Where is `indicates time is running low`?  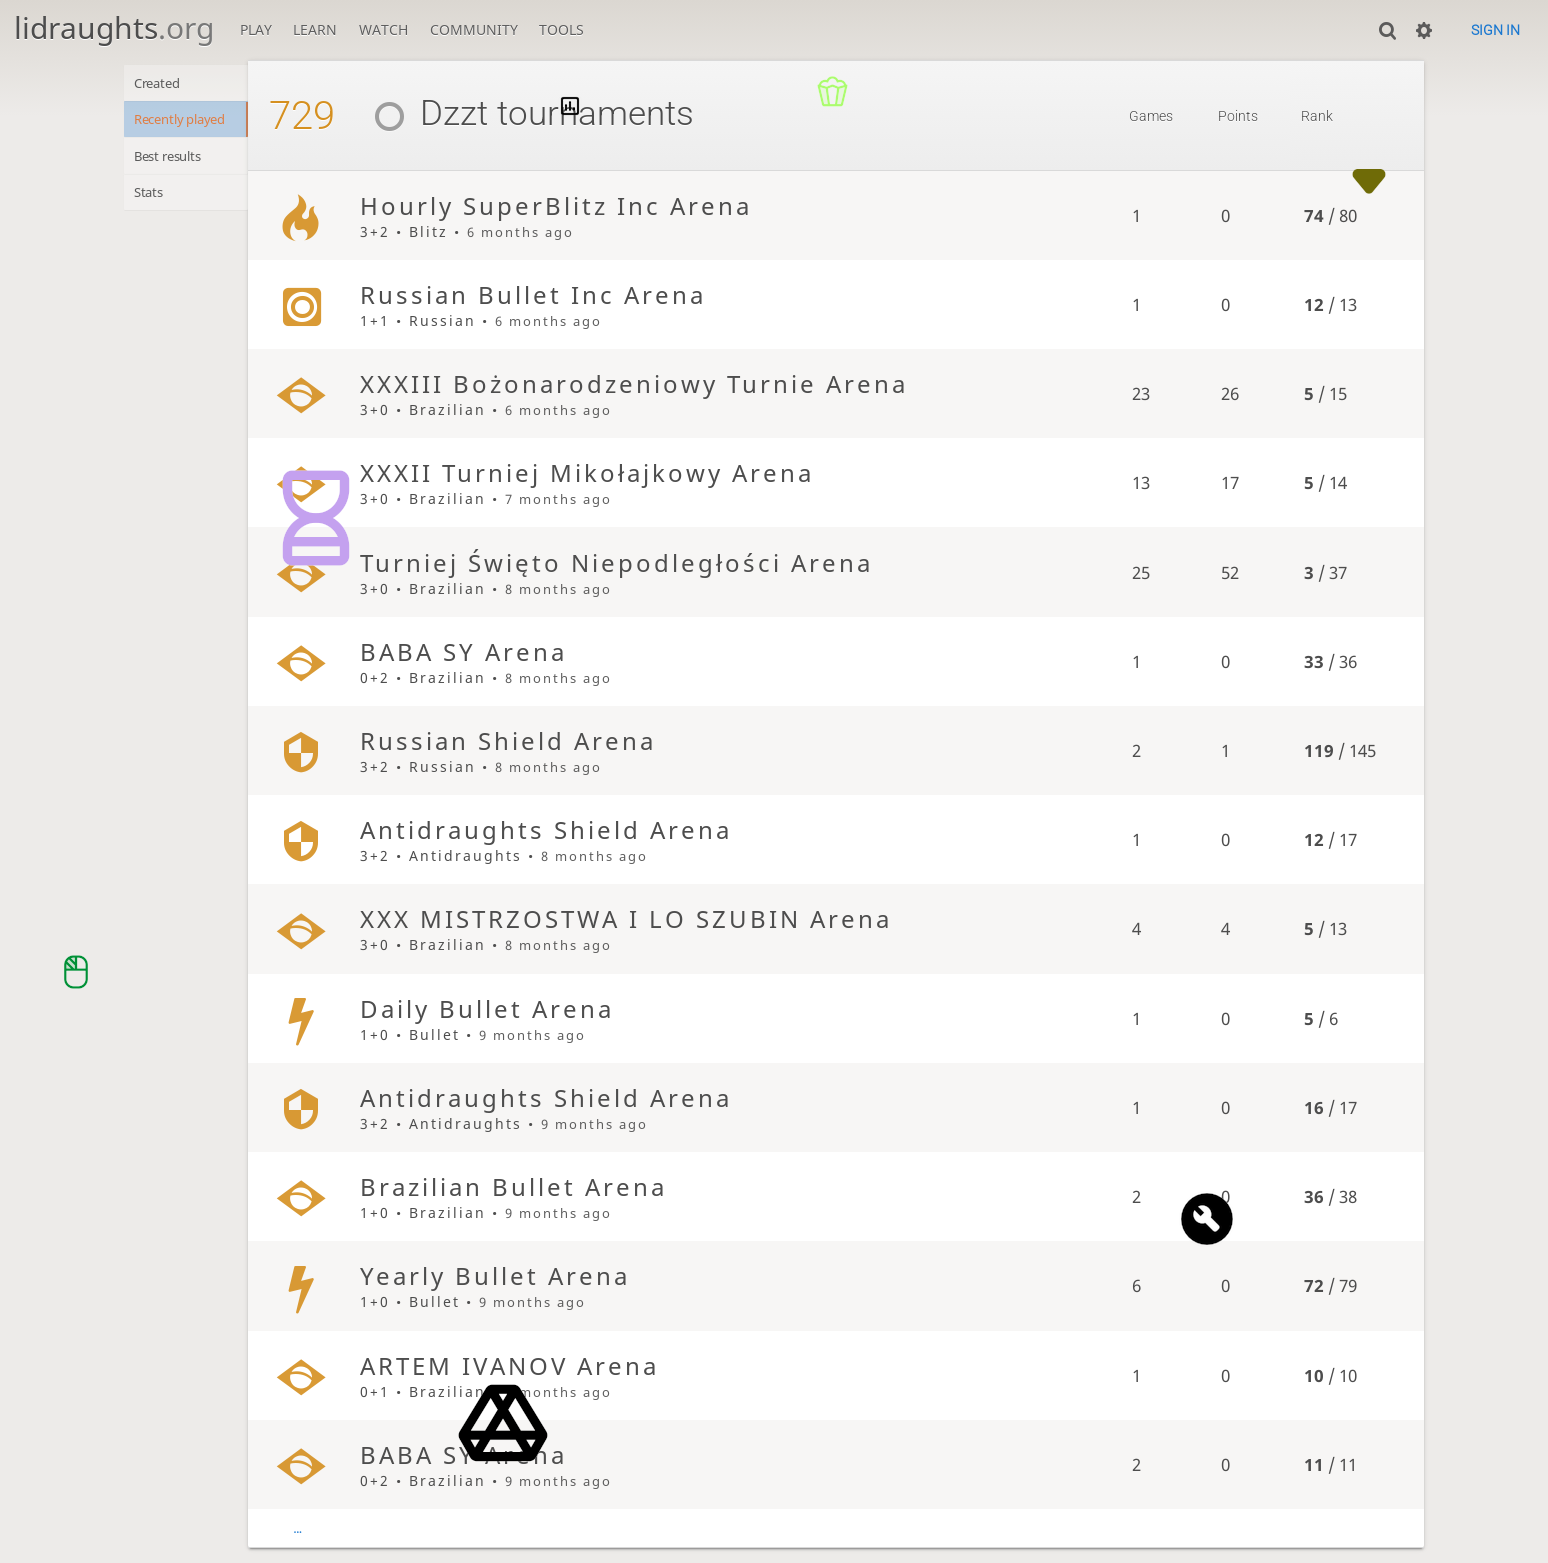 indicates time is running low is located at coordinates (316, 518).